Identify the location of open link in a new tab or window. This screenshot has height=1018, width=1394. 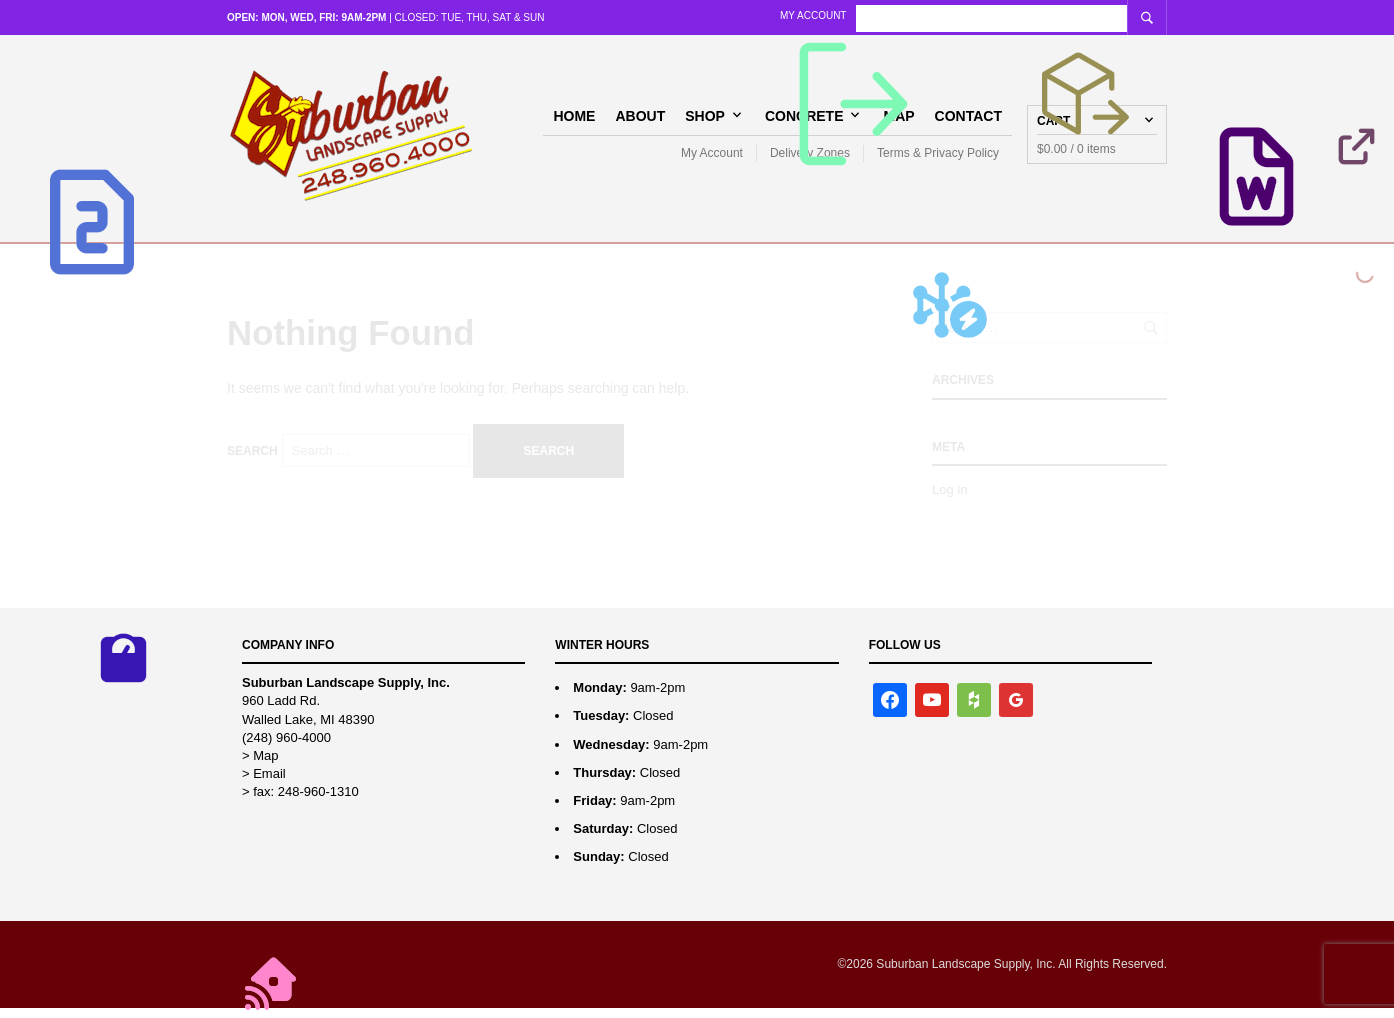
(1356, 146).